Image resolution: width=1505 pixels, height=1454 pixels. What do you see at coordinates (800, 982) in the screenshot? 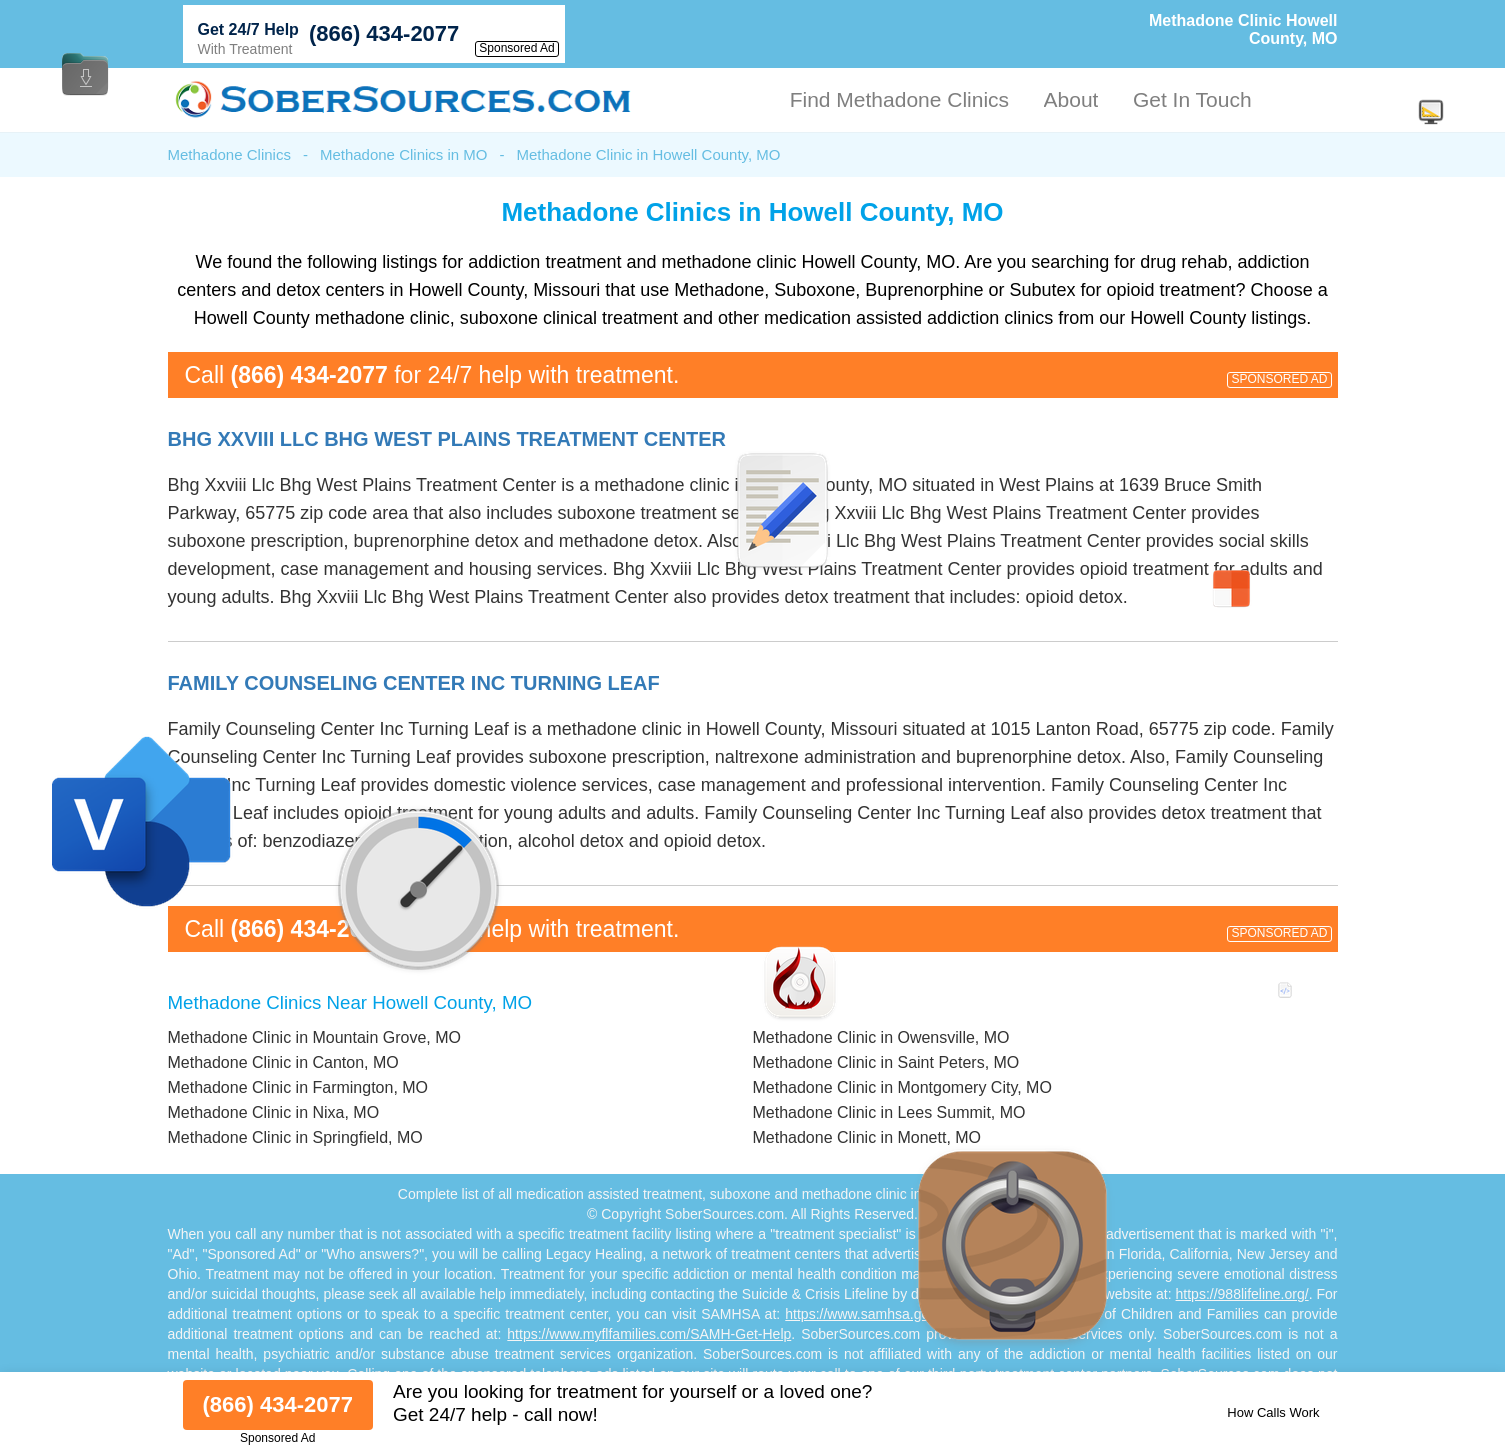
I see `open brasero disc burning application` at bounding box center [800, 982].